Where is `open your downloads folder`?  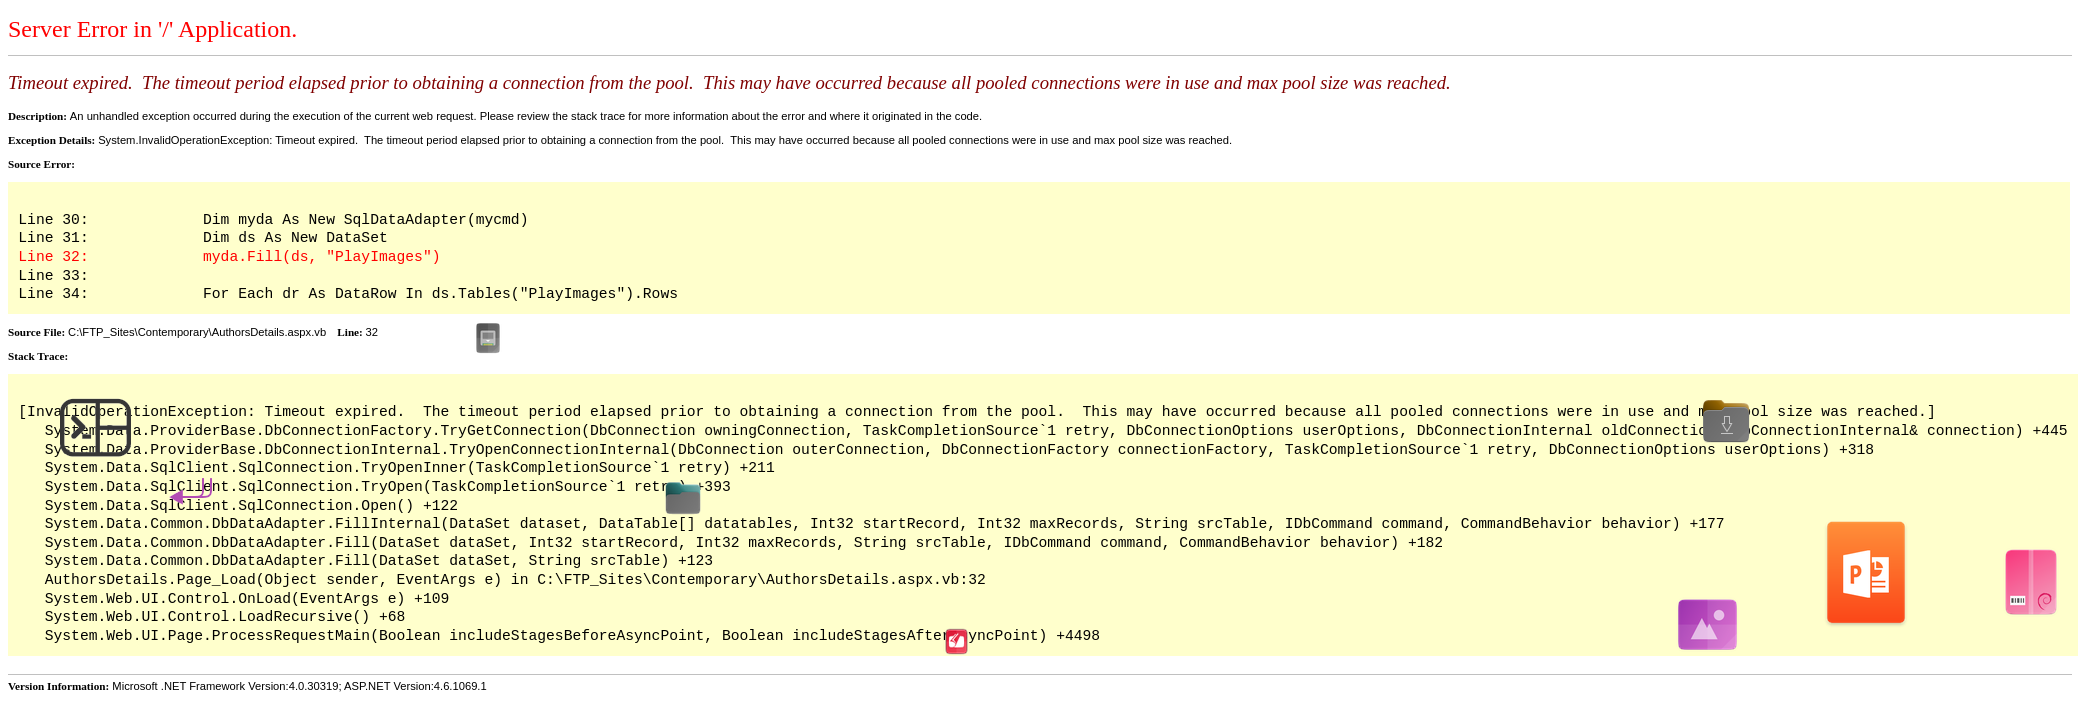
open your downloads folder is located at coordinates (1726, 421).